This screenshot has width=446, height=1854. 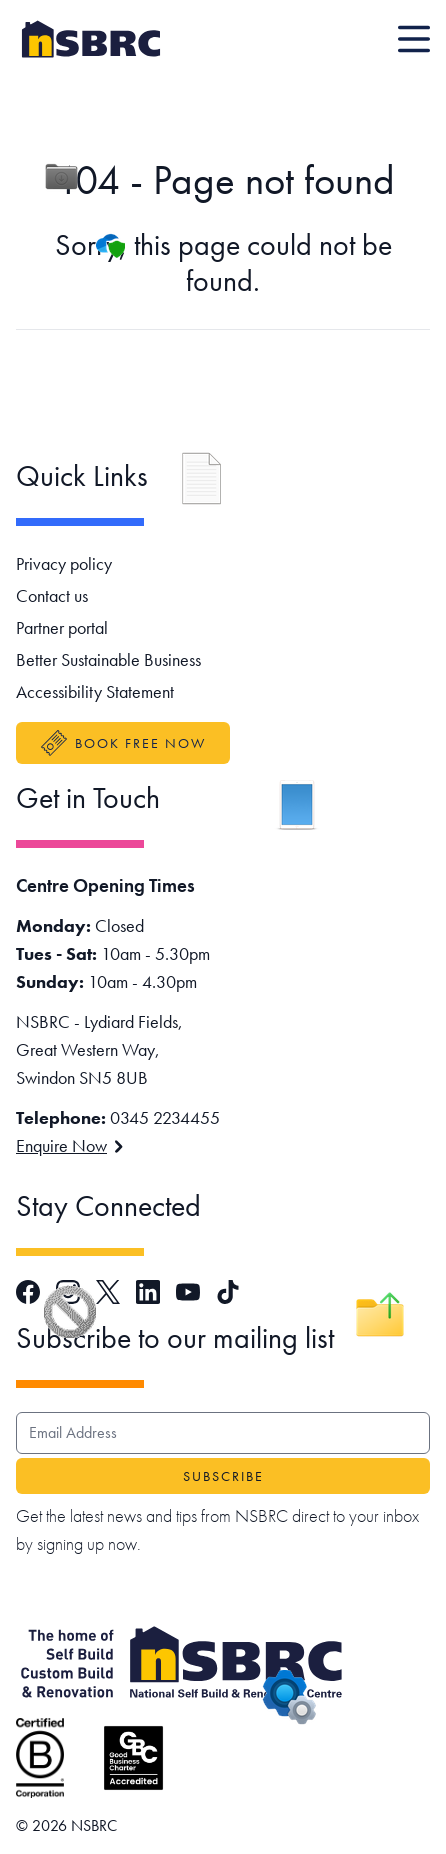 I want to click on open a text document, so click(x=201, y=478).